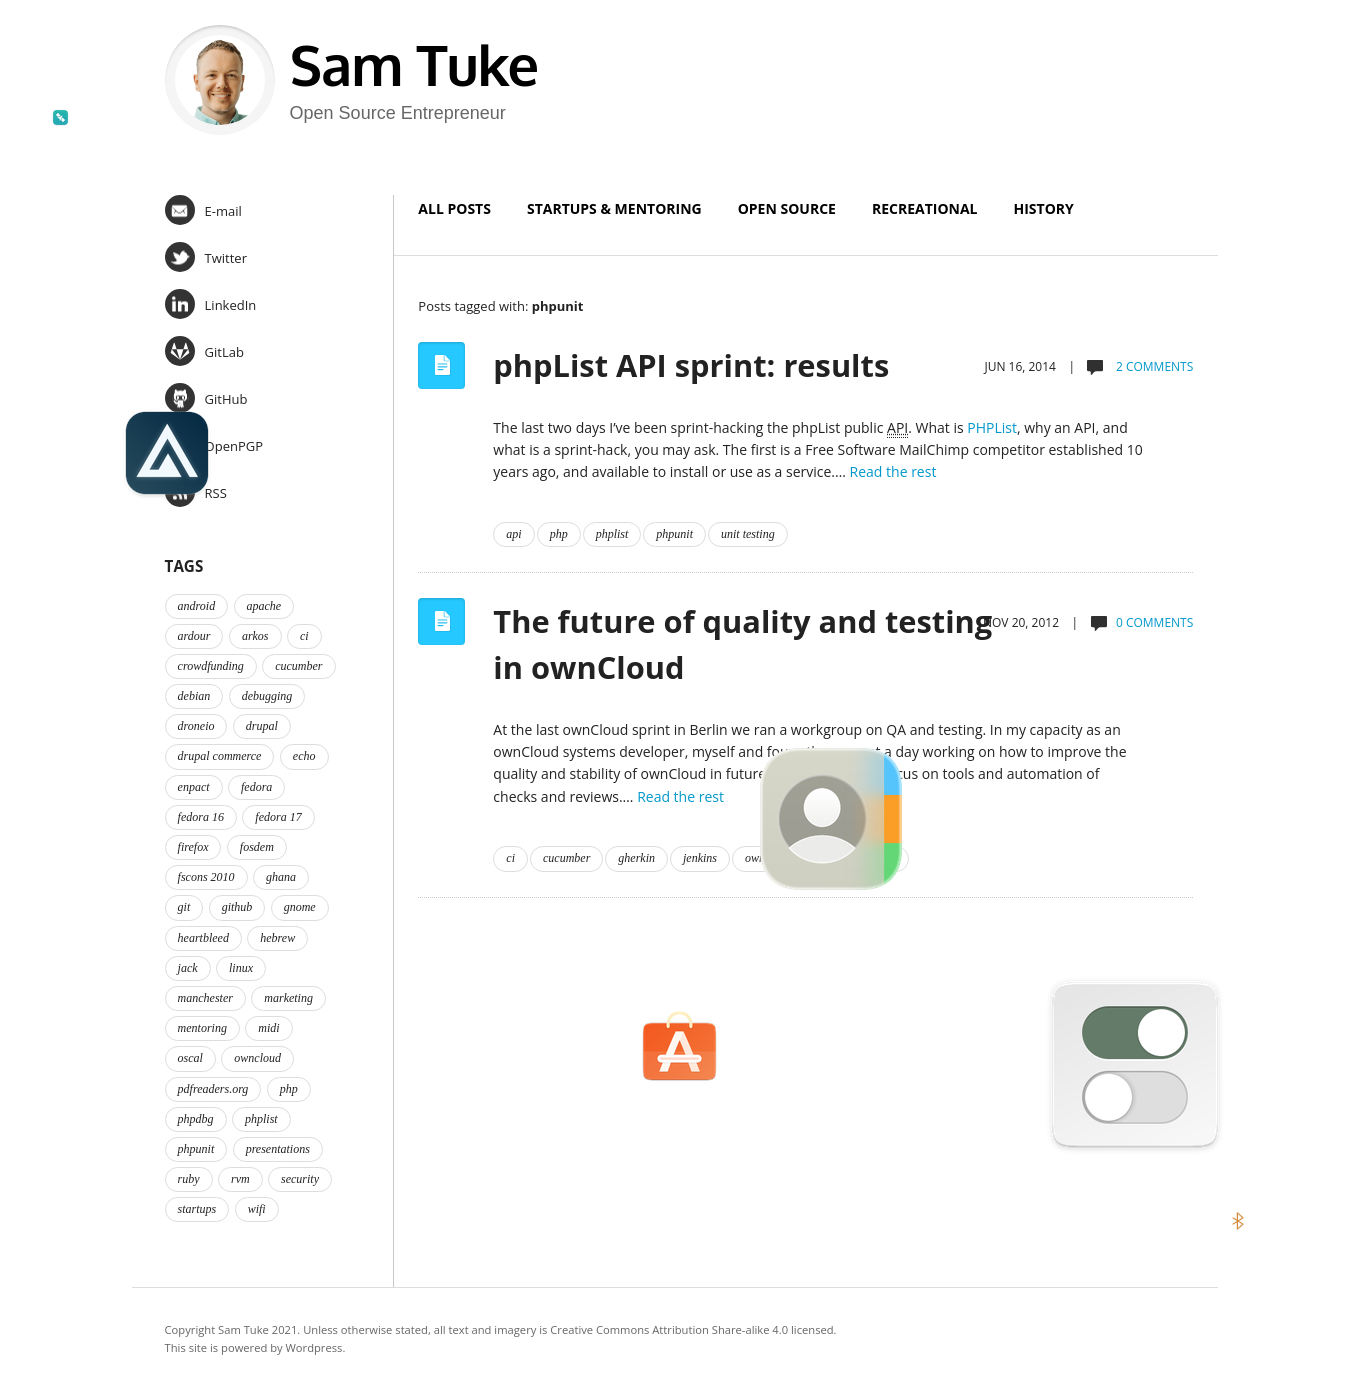 The image size is (1350, 1389). What do you see at coordinates (679, 1051) in the screenshot?
I see `open the ubuntu software center` at bounding box center [679, 1051].